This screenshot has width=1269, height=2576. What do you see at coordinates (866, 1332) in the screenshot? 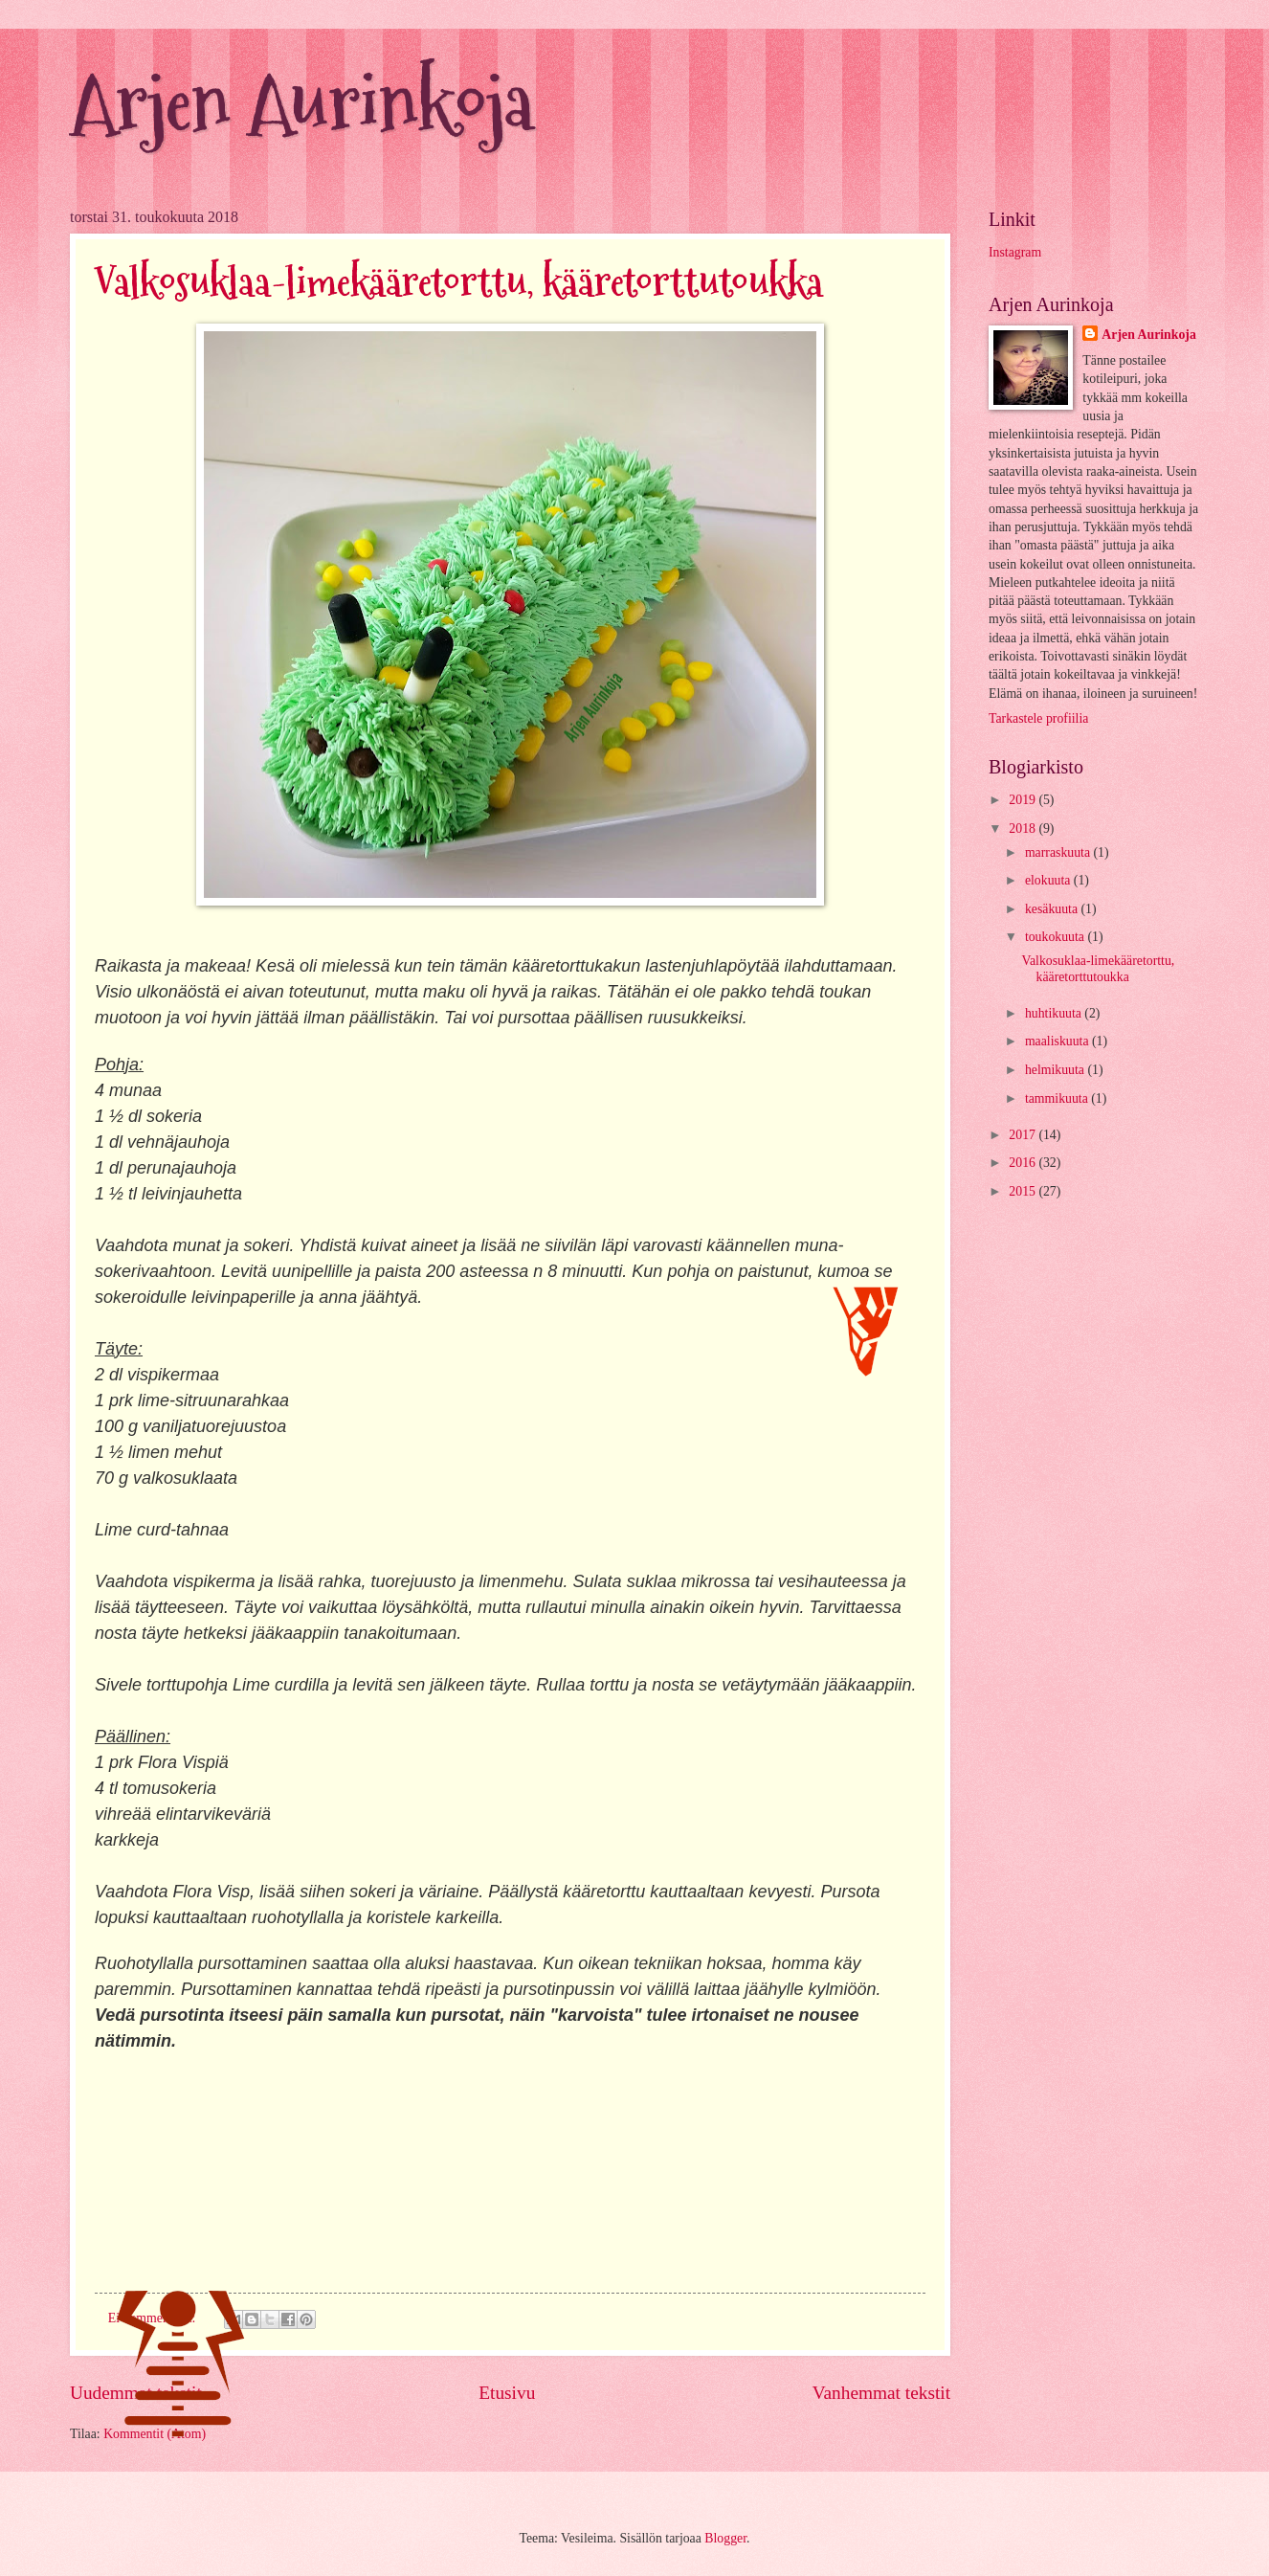
I see `indicates cave or underground environment in game` at bounding box center [866, 1332].